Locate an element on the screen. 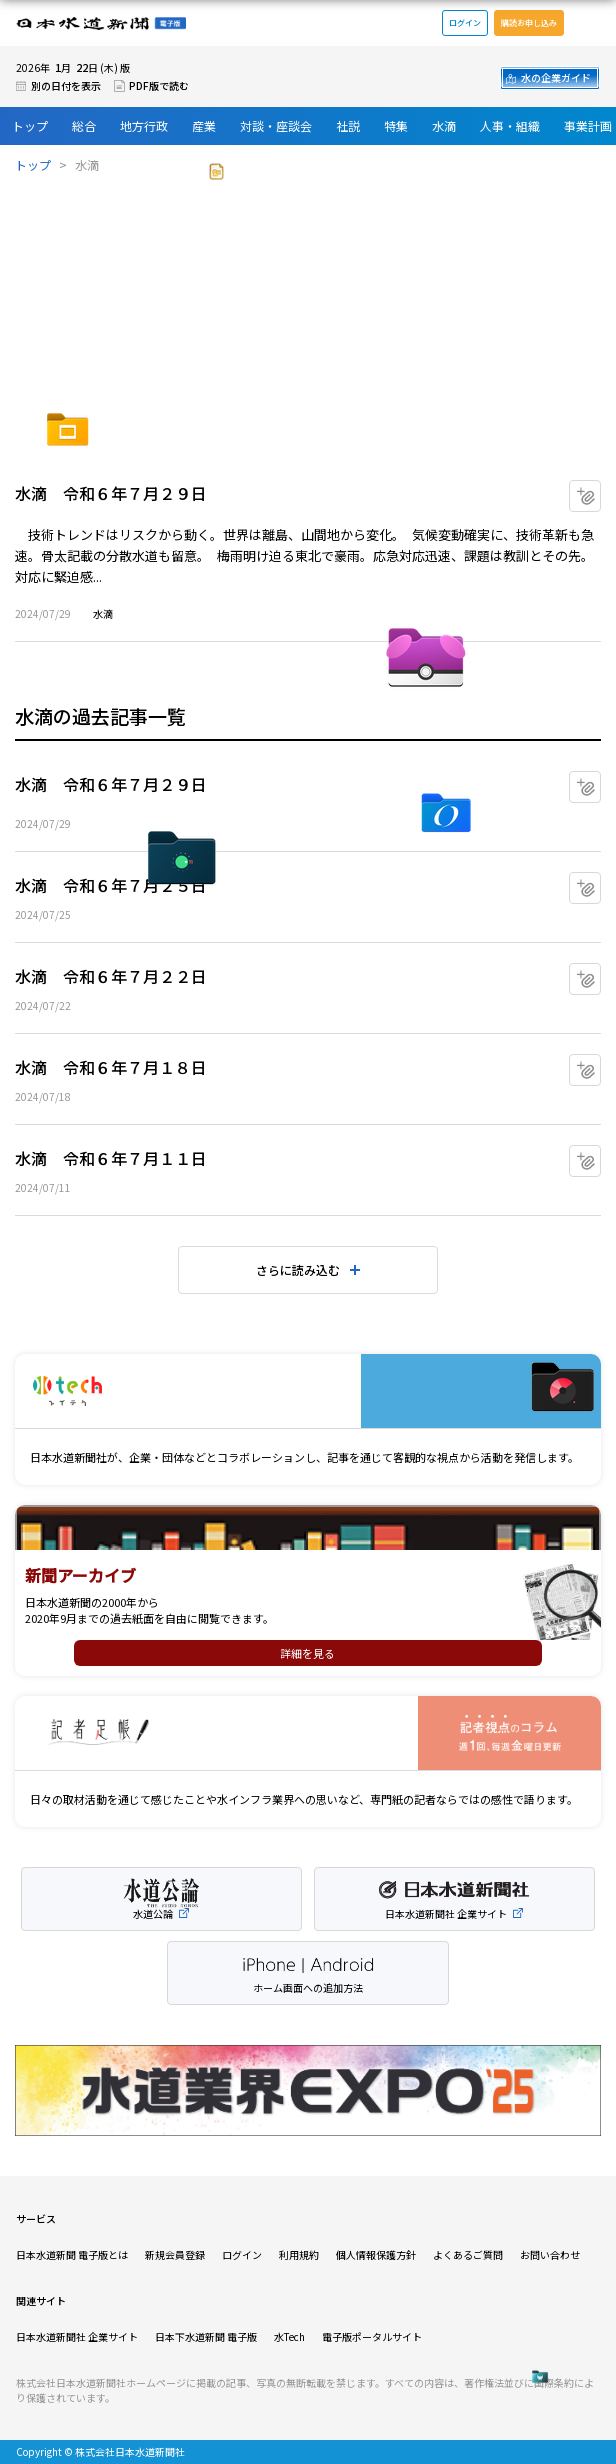 This screenshot has width=616, height=2464. open pokémon master ball themed folder is located at coordinates (425, 659).